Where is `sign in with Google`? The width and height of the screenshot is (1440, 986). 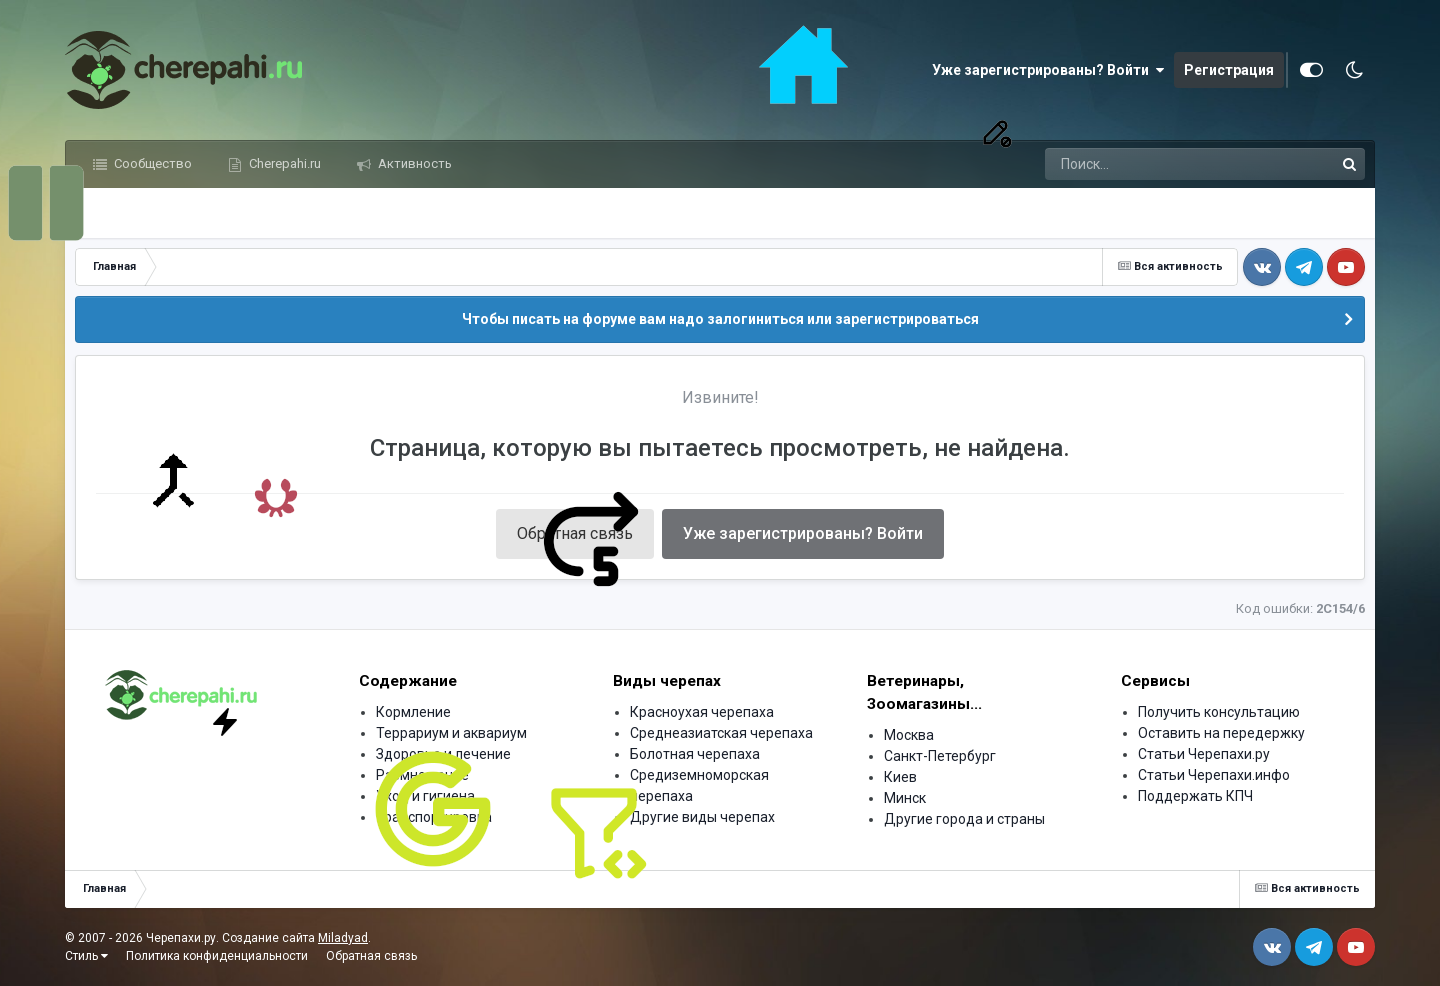 sign in with Google is located at coordinates (433, 809).